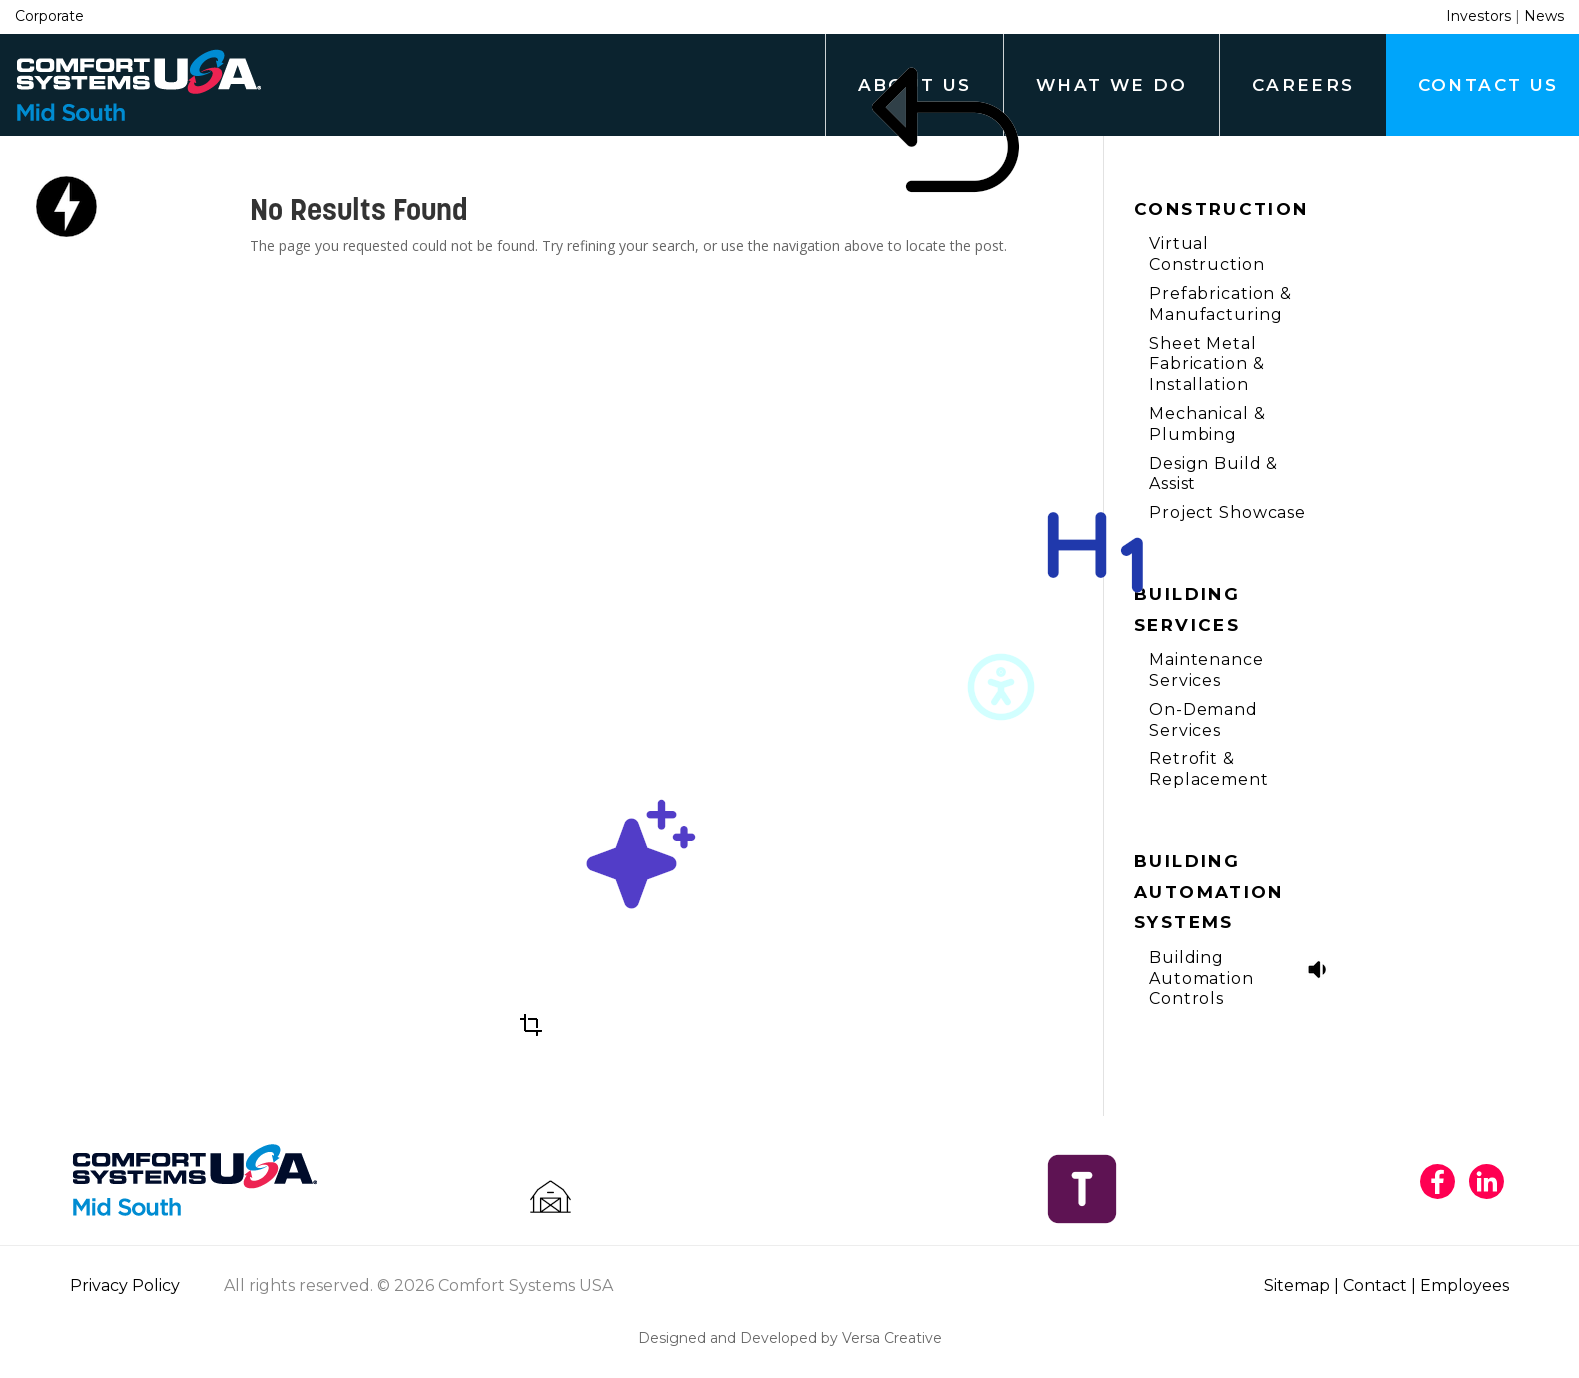  I want to click on indicates offline mode or cached content available, so click(66, 206).